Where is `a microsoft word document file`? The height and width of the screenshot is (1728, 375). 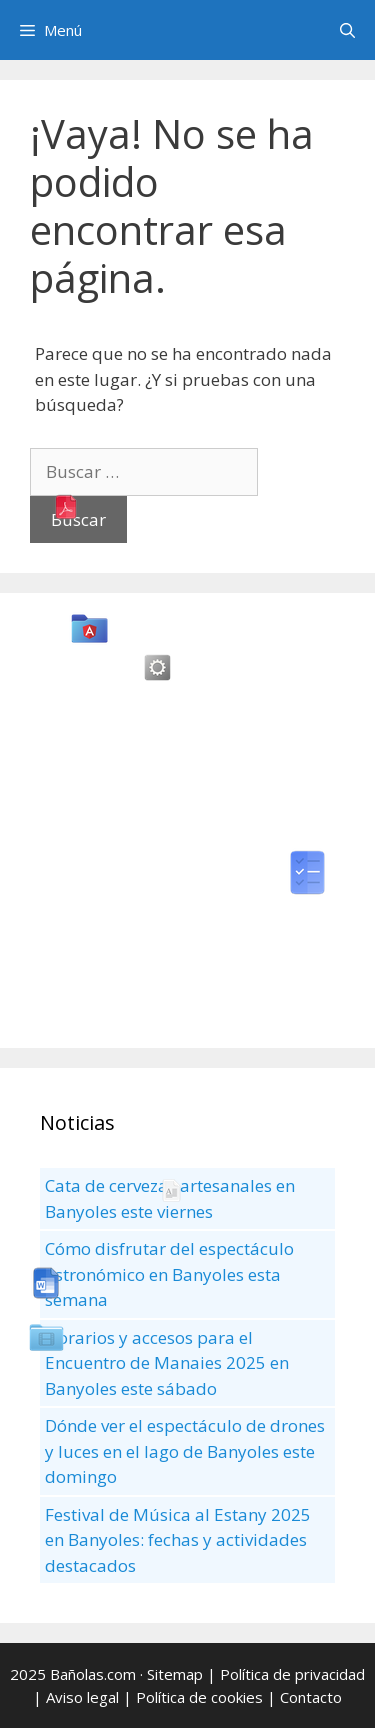 a microsoft word document file is located at coordinates (46, 1283).